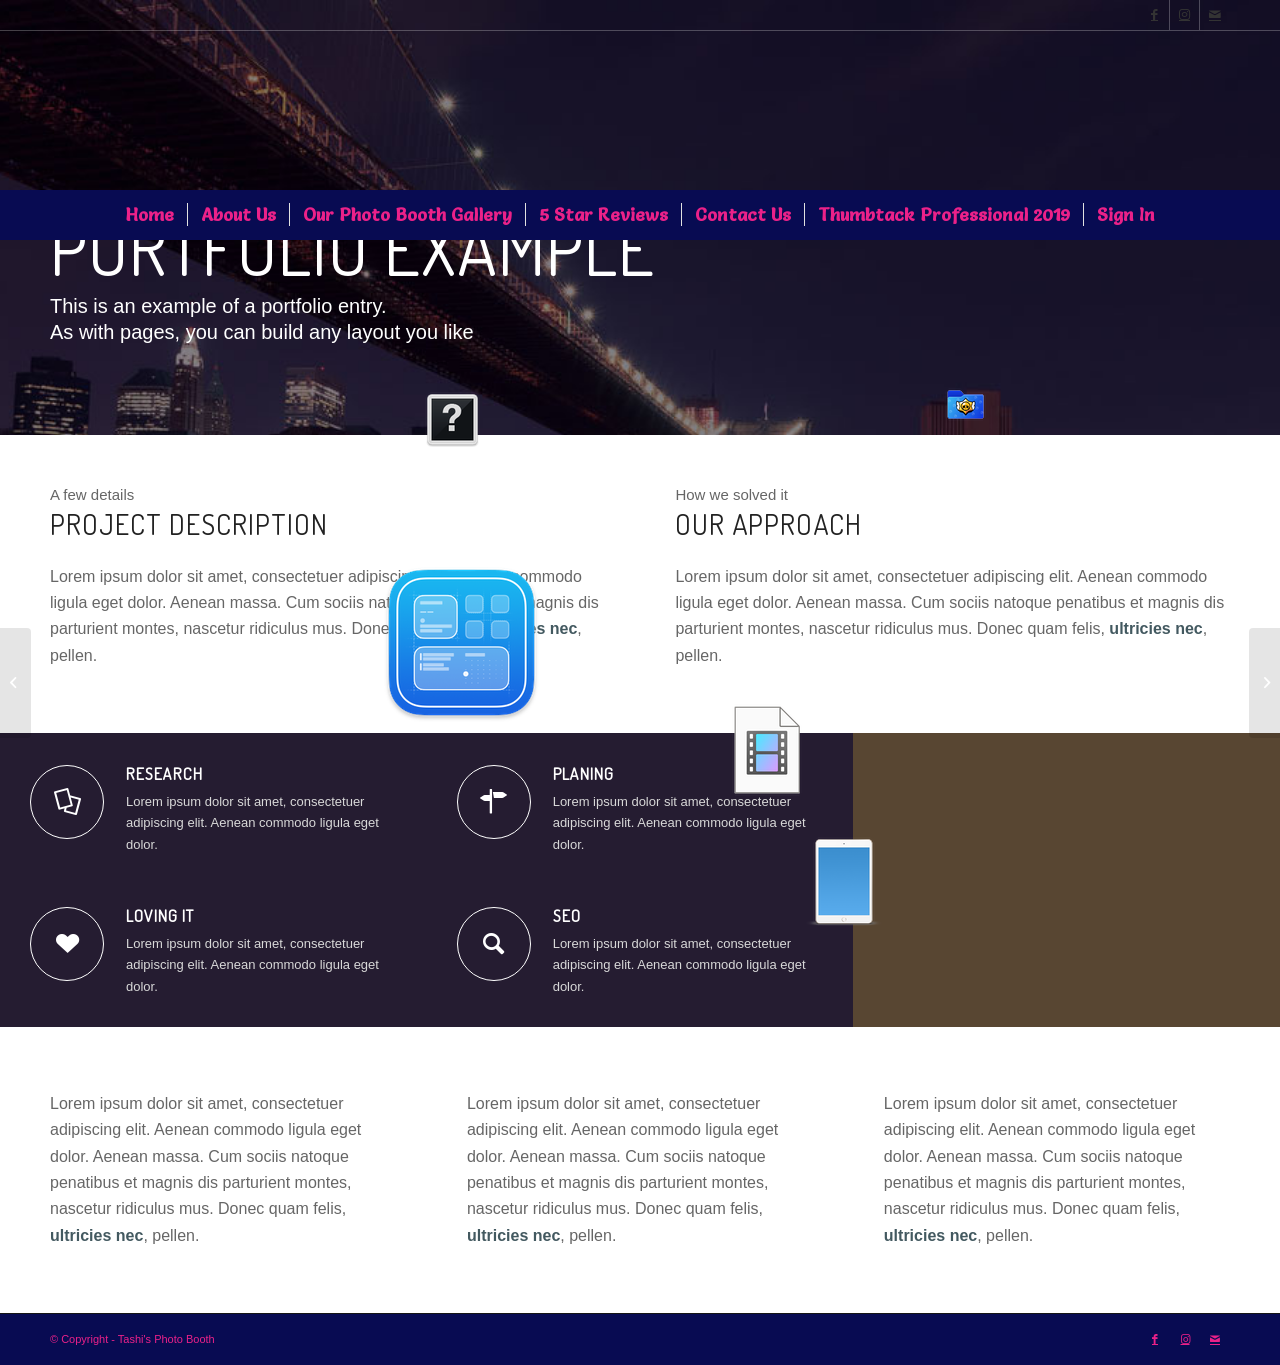  I want to click on indicates missing or unavailable media file, so click(452, 419).